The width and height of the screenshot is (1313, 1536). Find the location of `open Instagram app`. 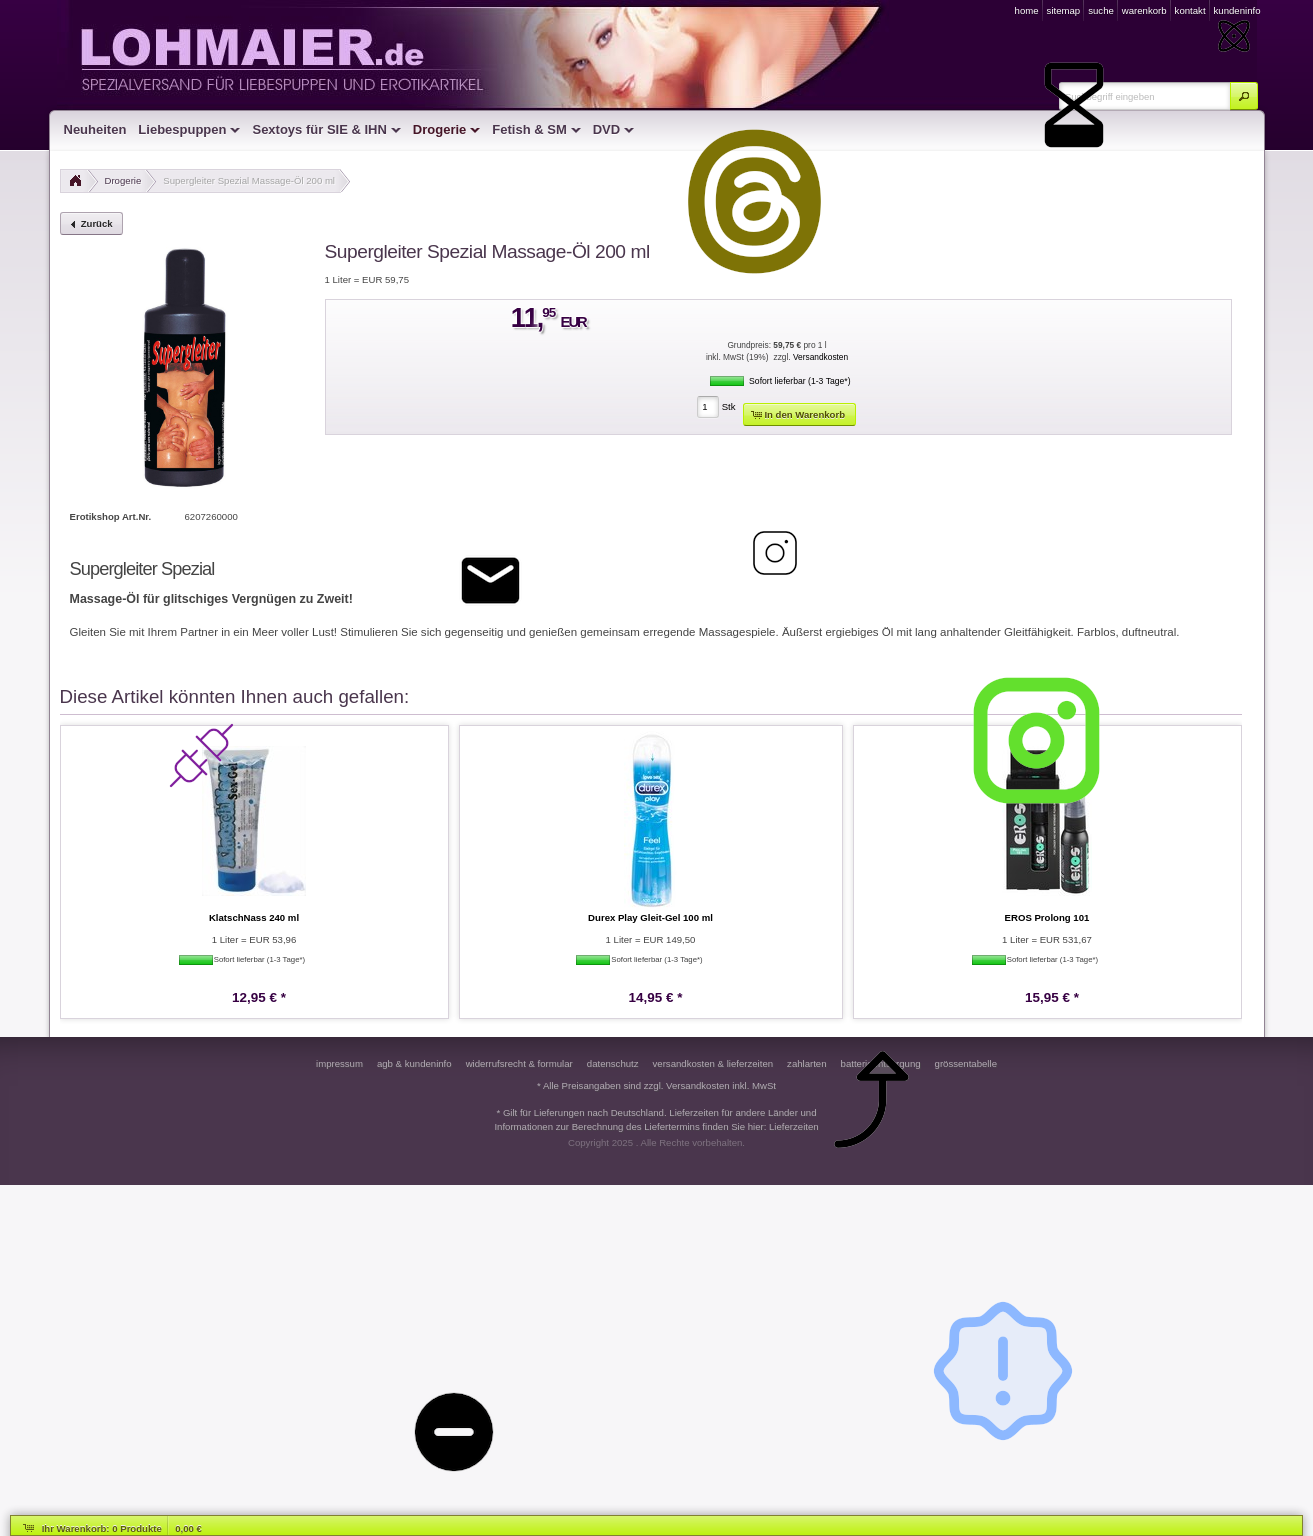

open Instagram app is located at coordinates (1036, 740).